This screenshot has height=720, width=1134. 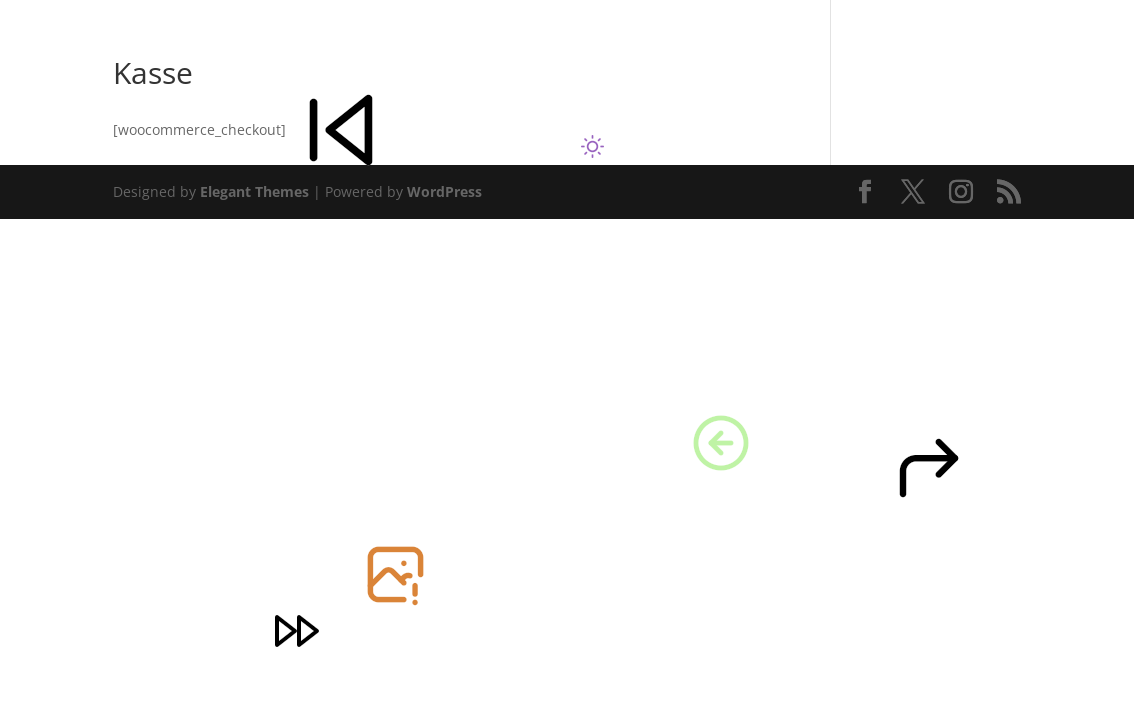 What do you see at coordinates (395, 574) in the screenshot?
I see `image upload error or warning` at bounding box center [395, 574].